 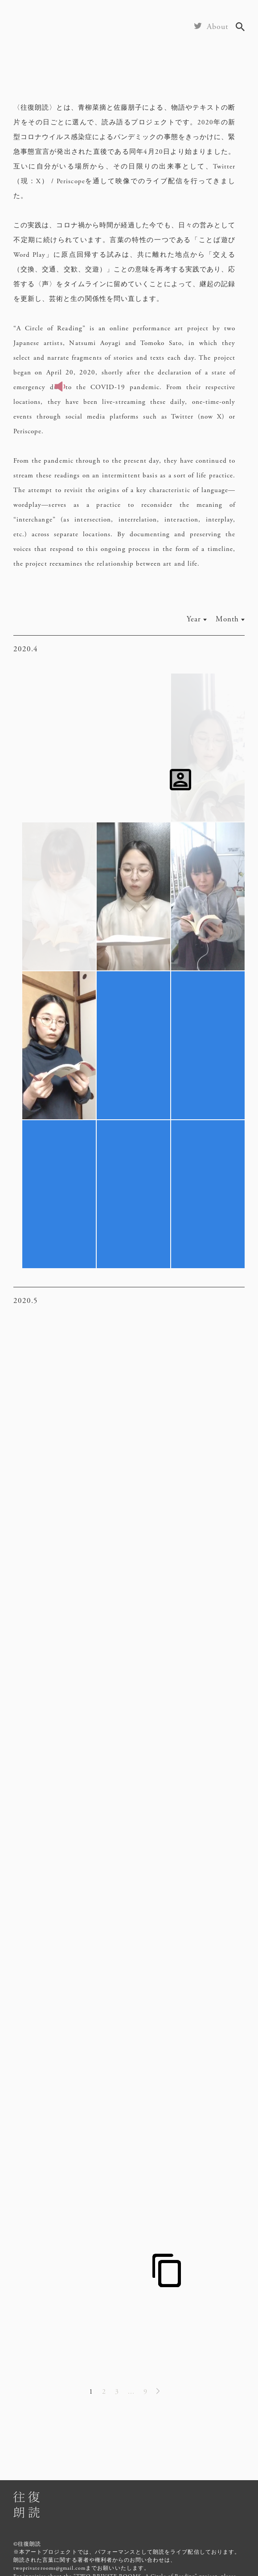 I want to click on copy to clipboard, so click(x=167, y=2270).